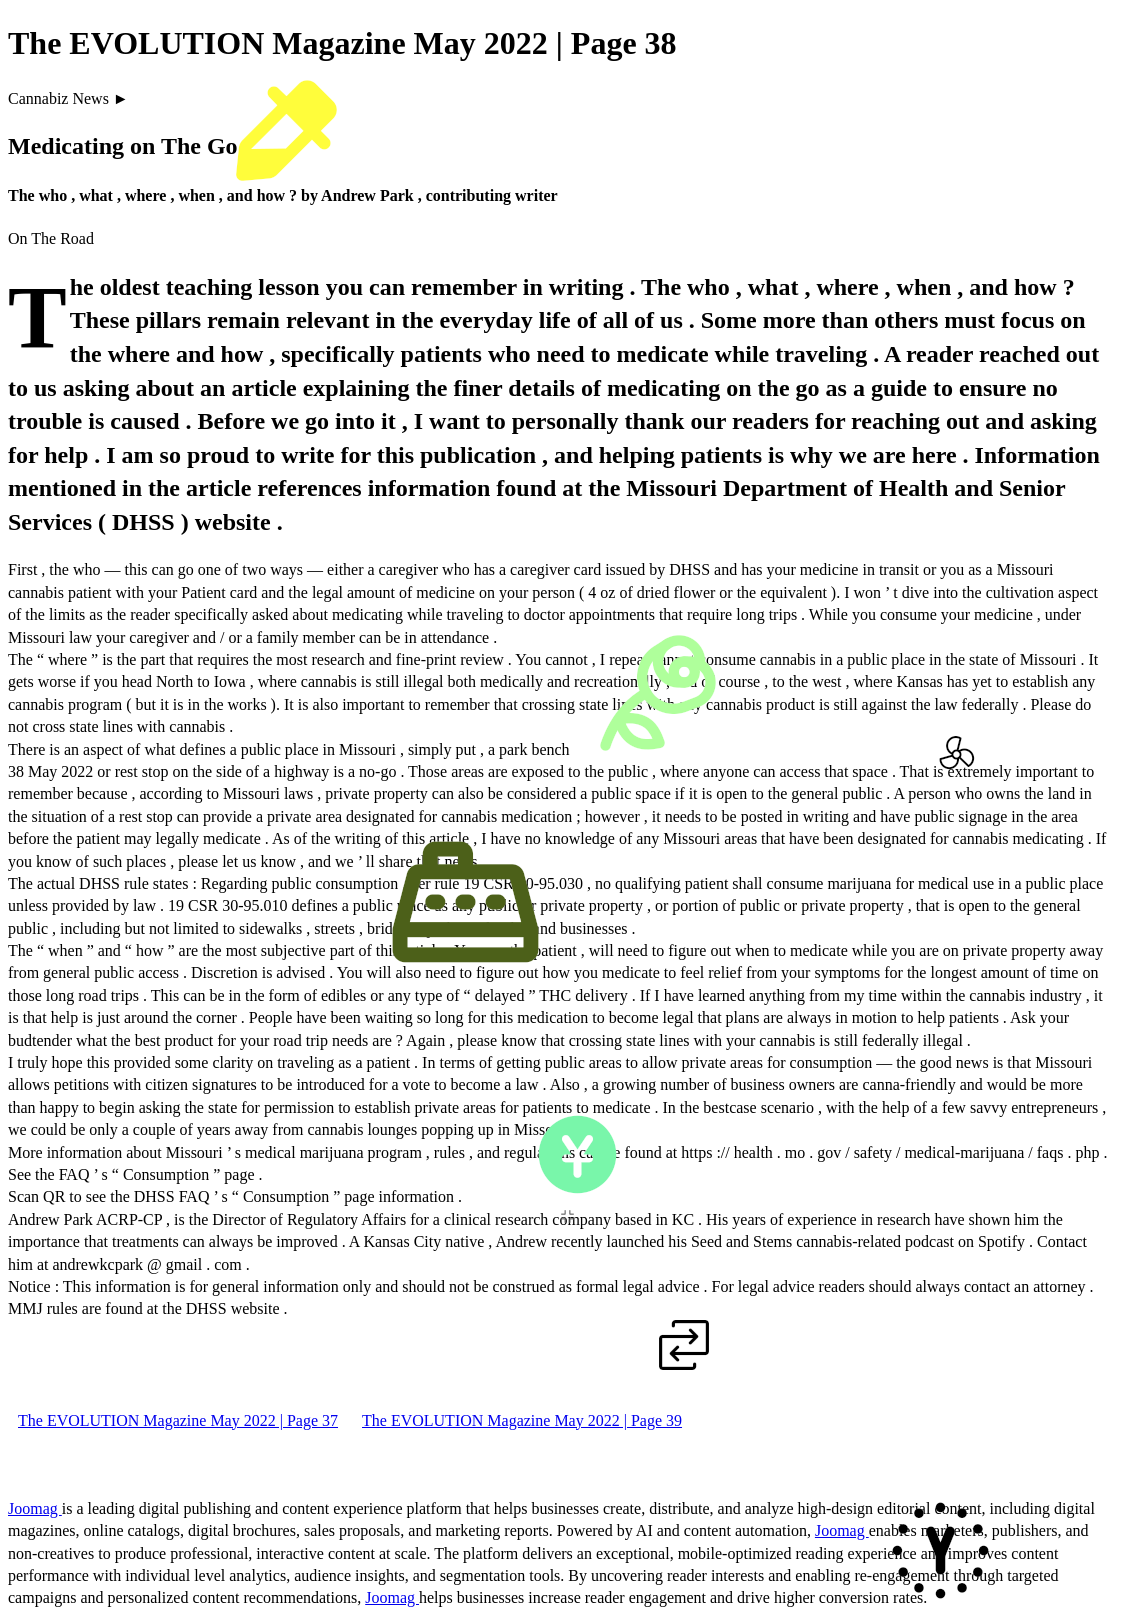  What do you see at coordinates (940, 1550) in the screenshot?
I see `indicates a pending or in-progress status for option Y` at bounding box center [940, 1550].